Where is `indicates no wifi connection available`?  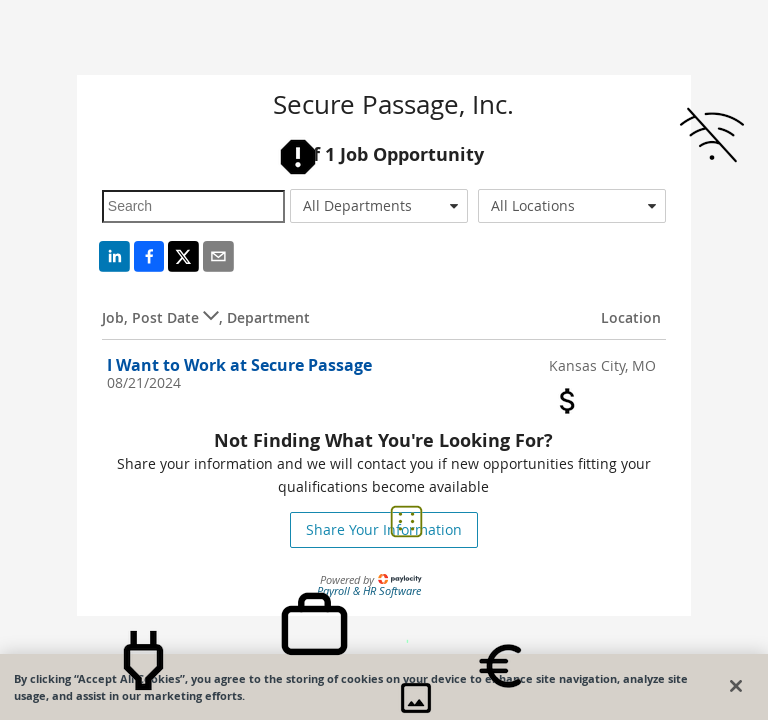 indicates no wifi connection available is located at coordinates (712, 135).